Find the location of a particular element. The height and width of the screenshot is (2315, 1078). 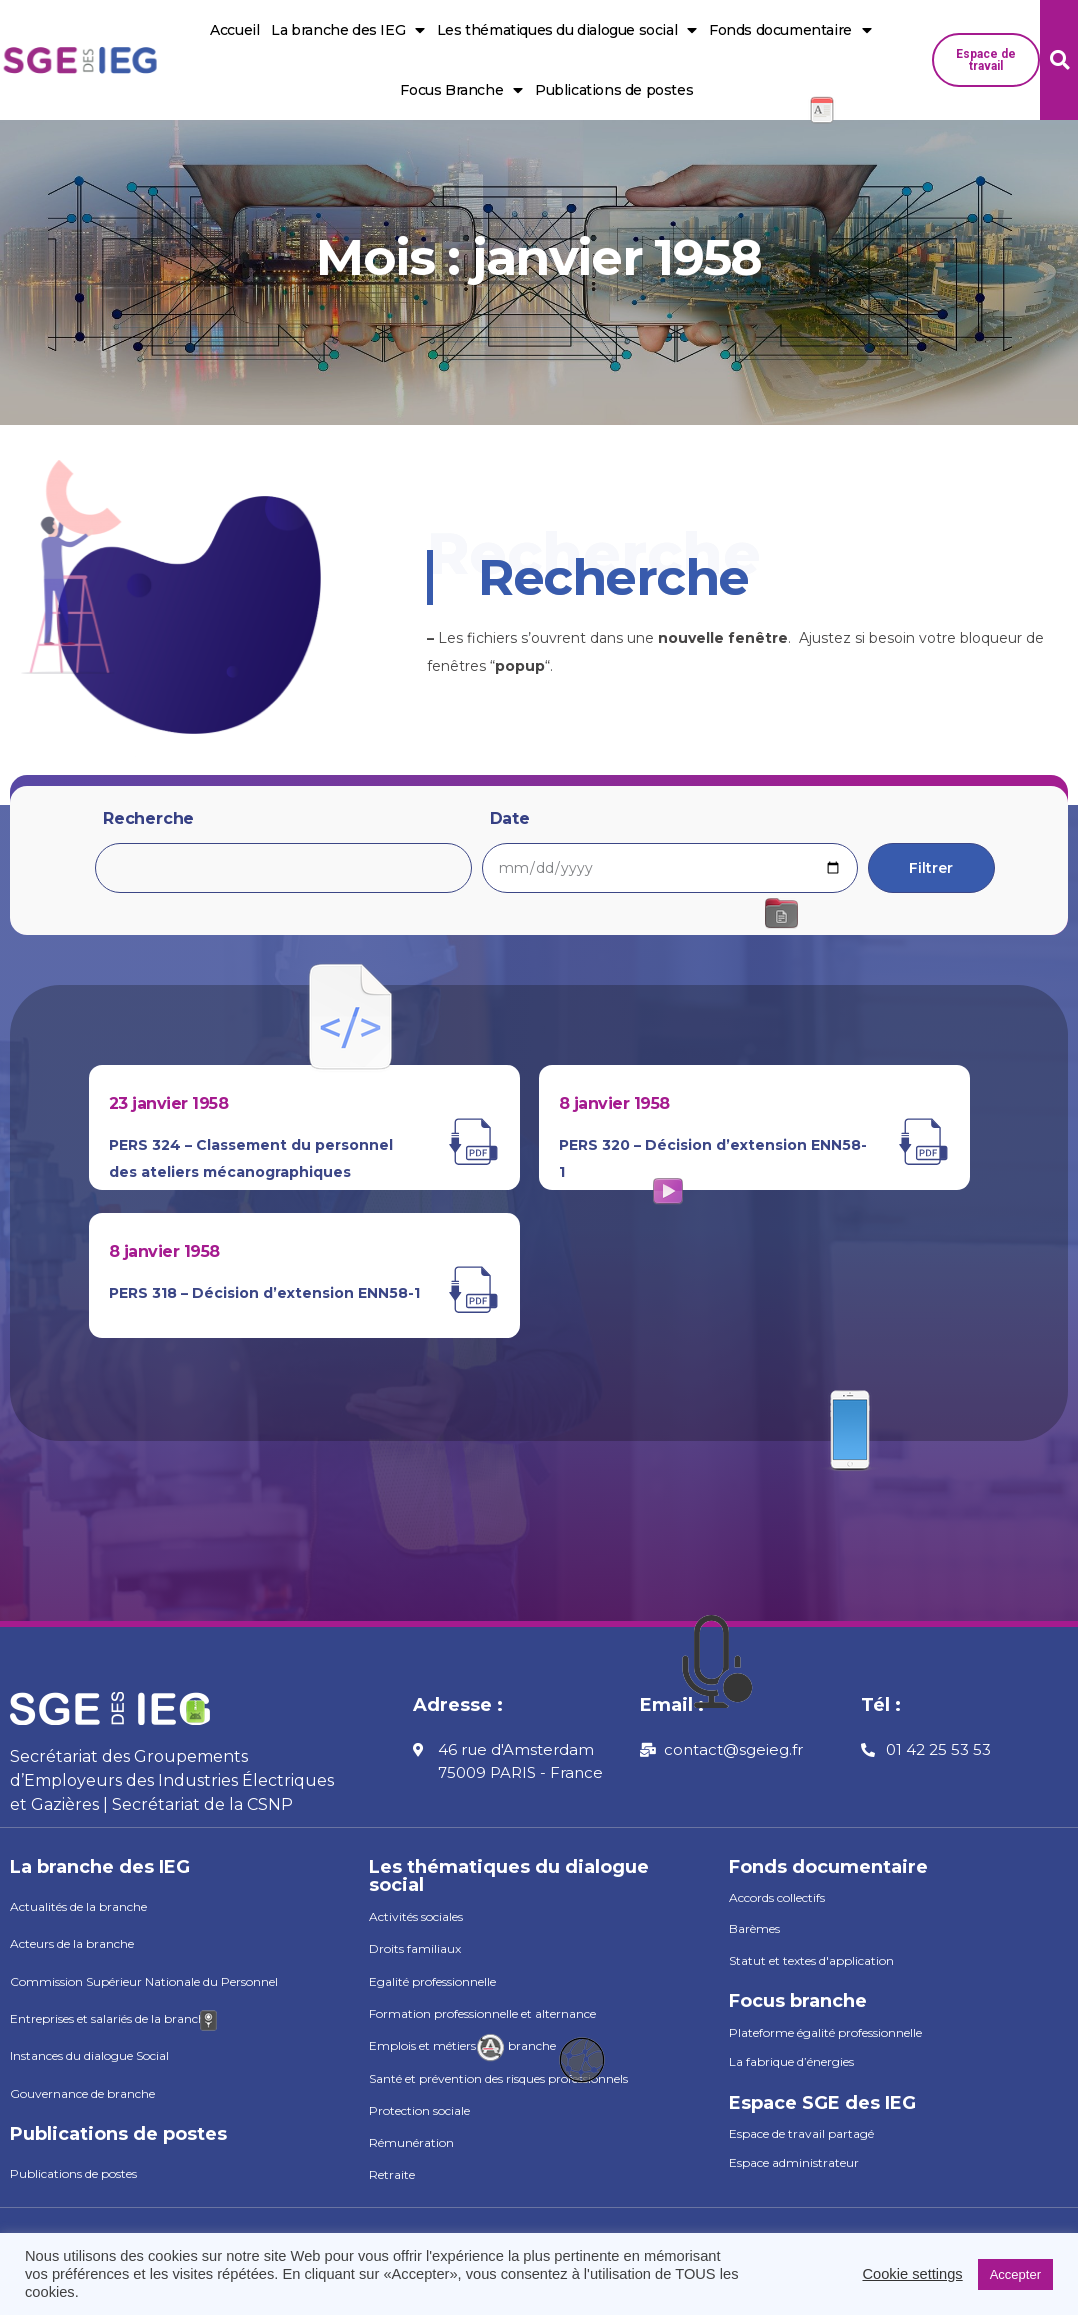

open your documents folder is located at coordinates (781, 912).